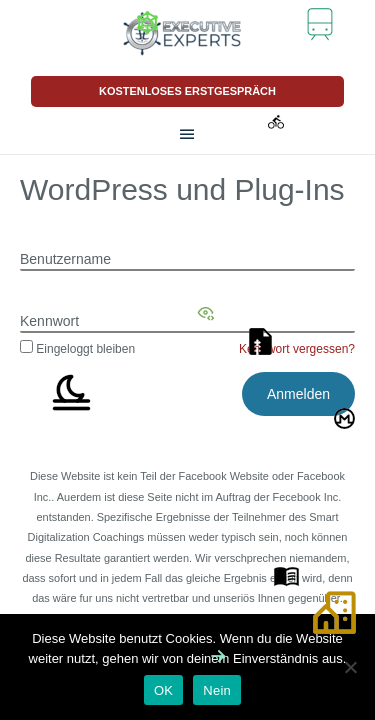 The image size is (375, 720). Describe the element at coordinates (286, 575) in the screenshot. I see `open menu or navigation guide` at that location.